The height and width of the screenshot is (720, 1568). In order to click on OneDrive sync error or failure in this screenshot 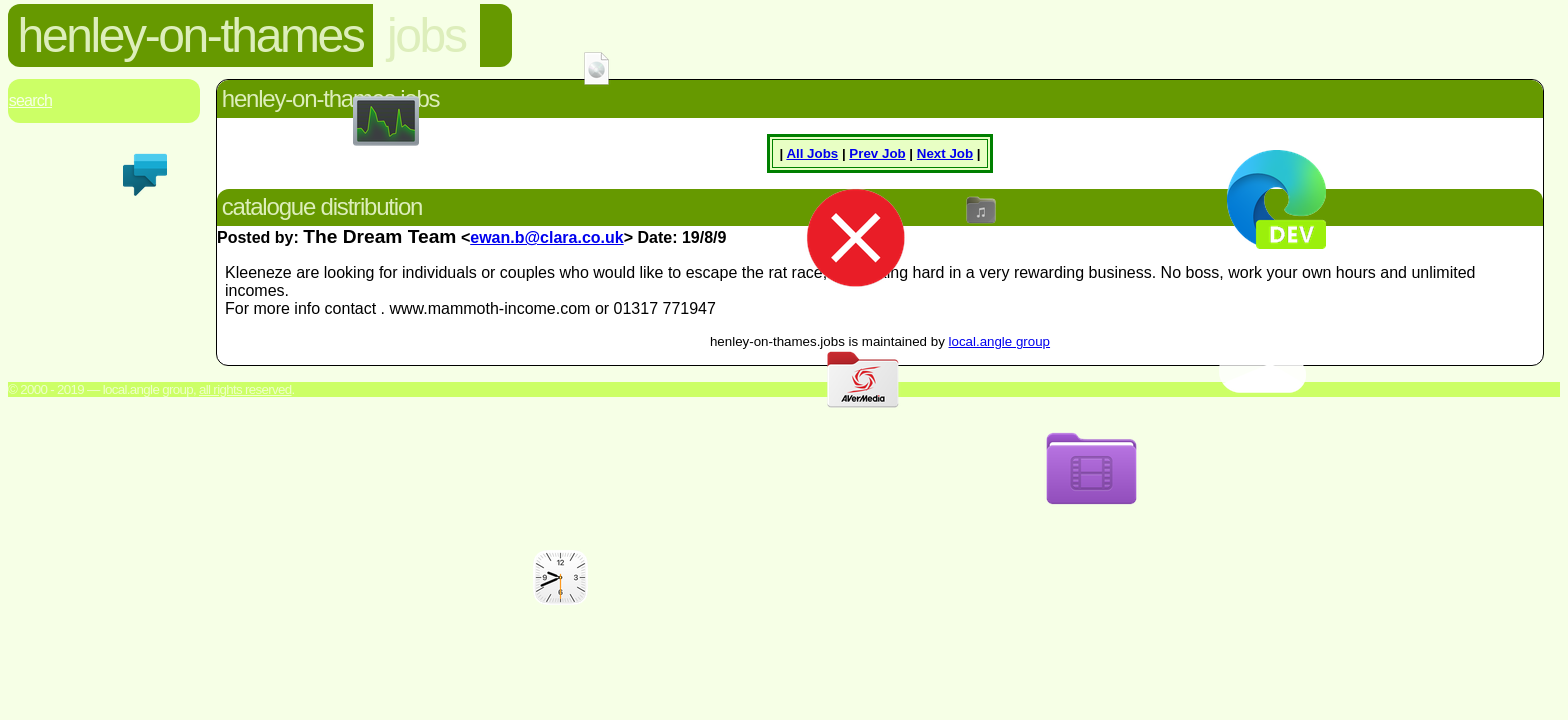, I will do `click(856, 238)`.